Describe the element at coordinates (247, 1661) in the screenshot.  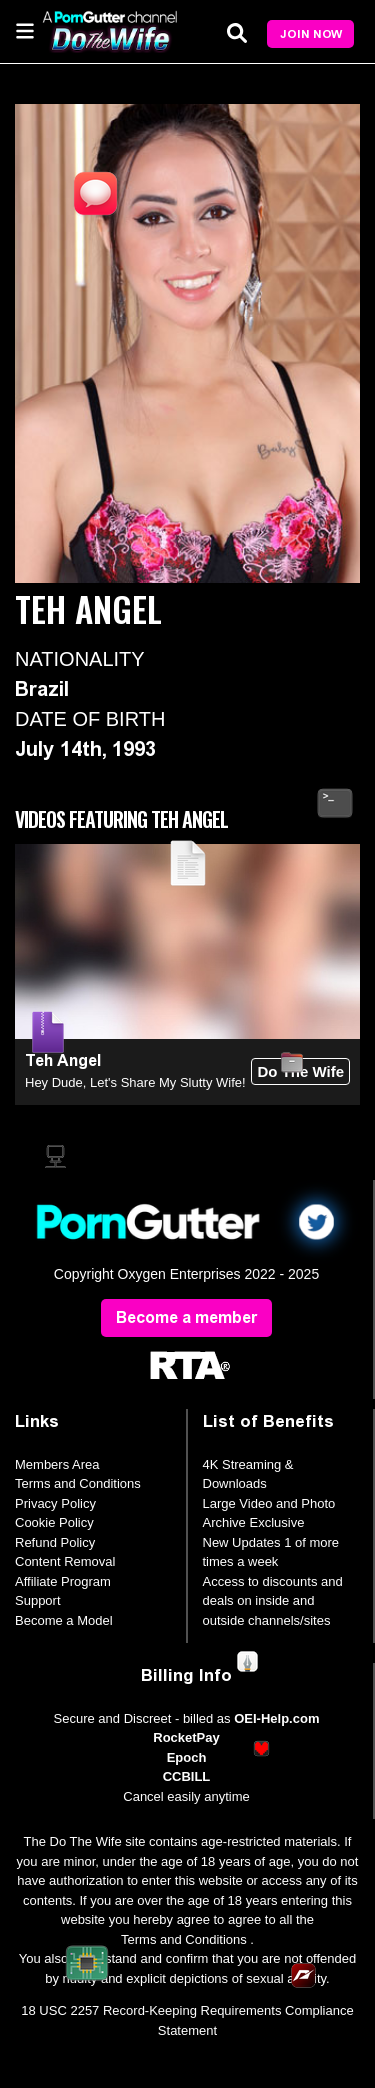
I see `open words document editor` at that location.